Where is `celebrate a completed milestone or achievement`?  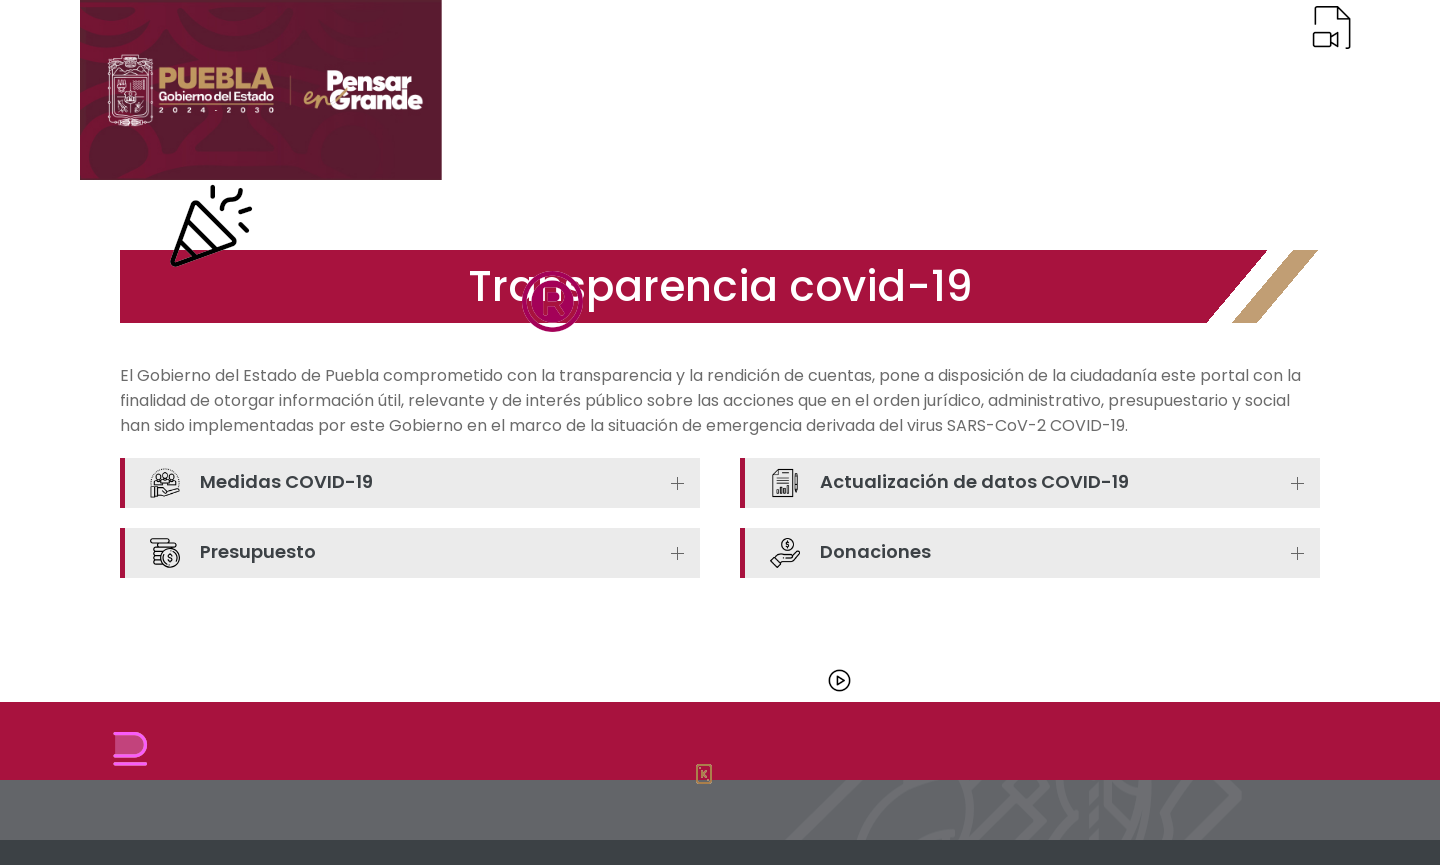 celebrate a completed milestone or achievement is located at coordinates (206, 230).